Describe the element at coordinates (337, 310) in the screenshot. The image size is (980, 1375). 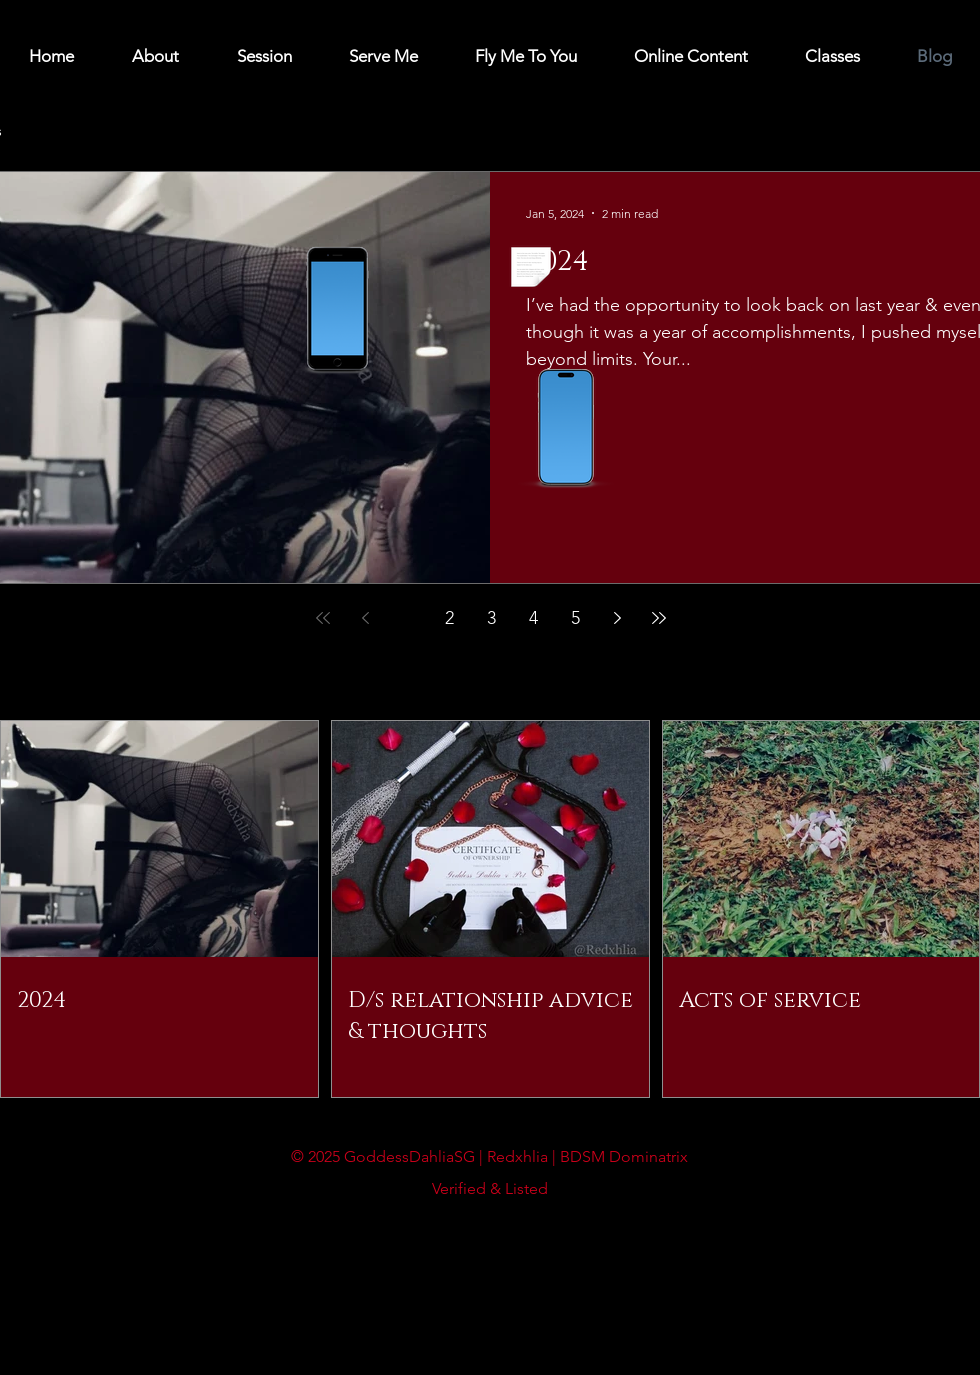
I see `indicates a connected iPhone device` at that location.